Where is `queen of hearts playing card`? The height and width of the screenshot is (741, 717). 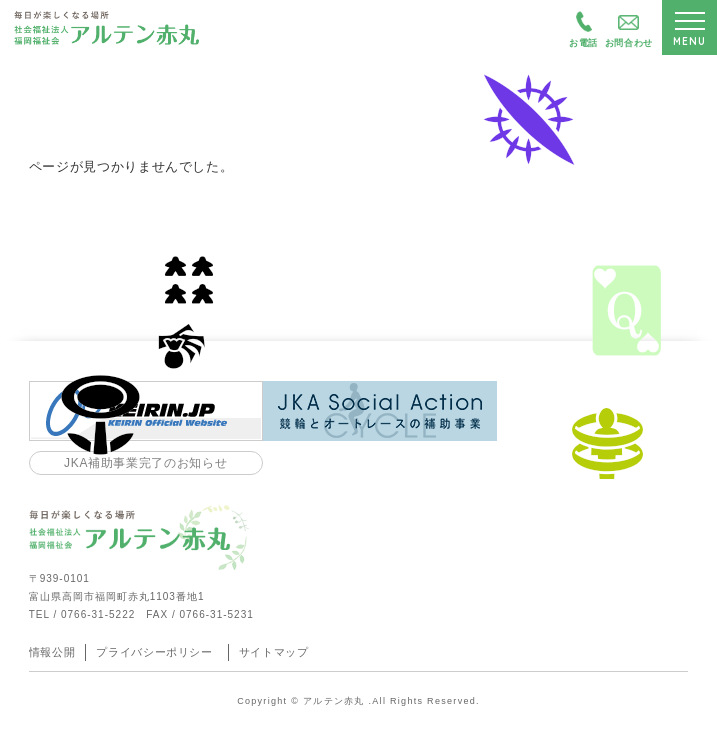 queen of hearts playing card is located at coordinates (626, 310).